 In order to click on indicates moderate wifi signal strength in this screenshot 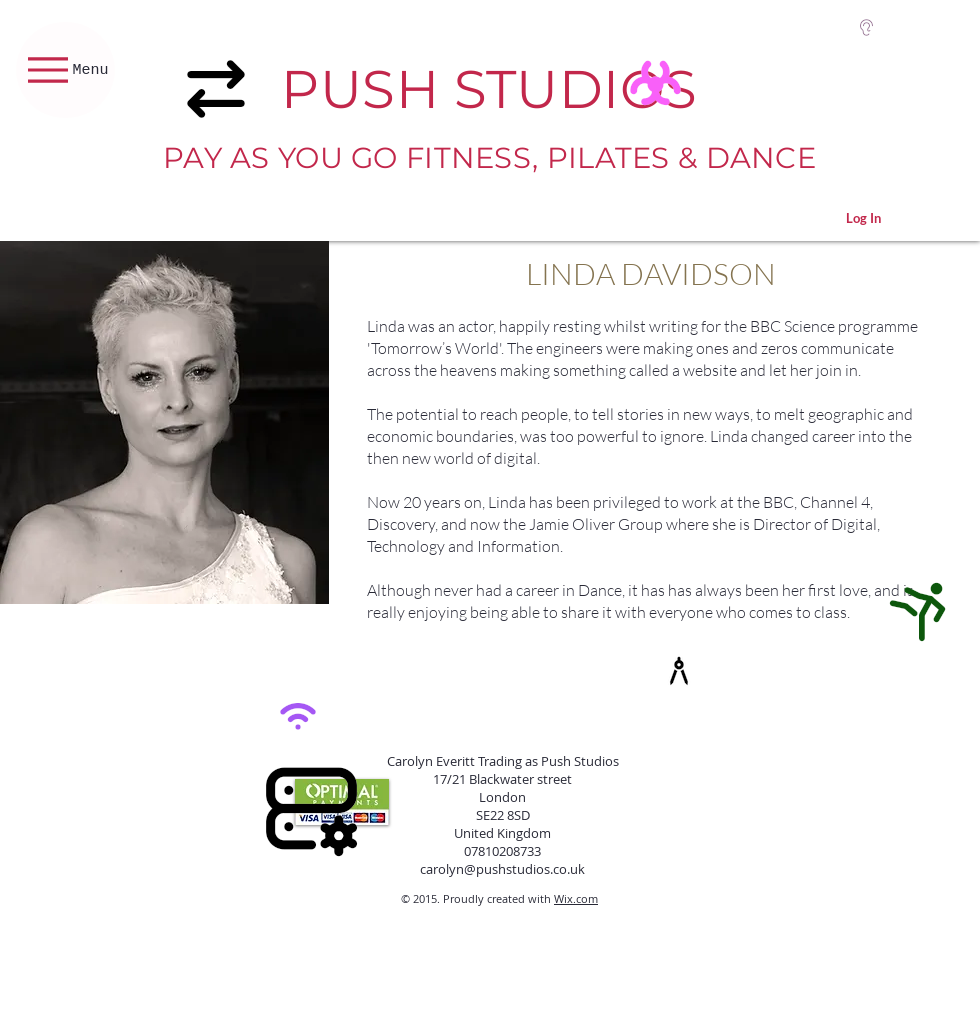, I will do `click(298, 711)`.